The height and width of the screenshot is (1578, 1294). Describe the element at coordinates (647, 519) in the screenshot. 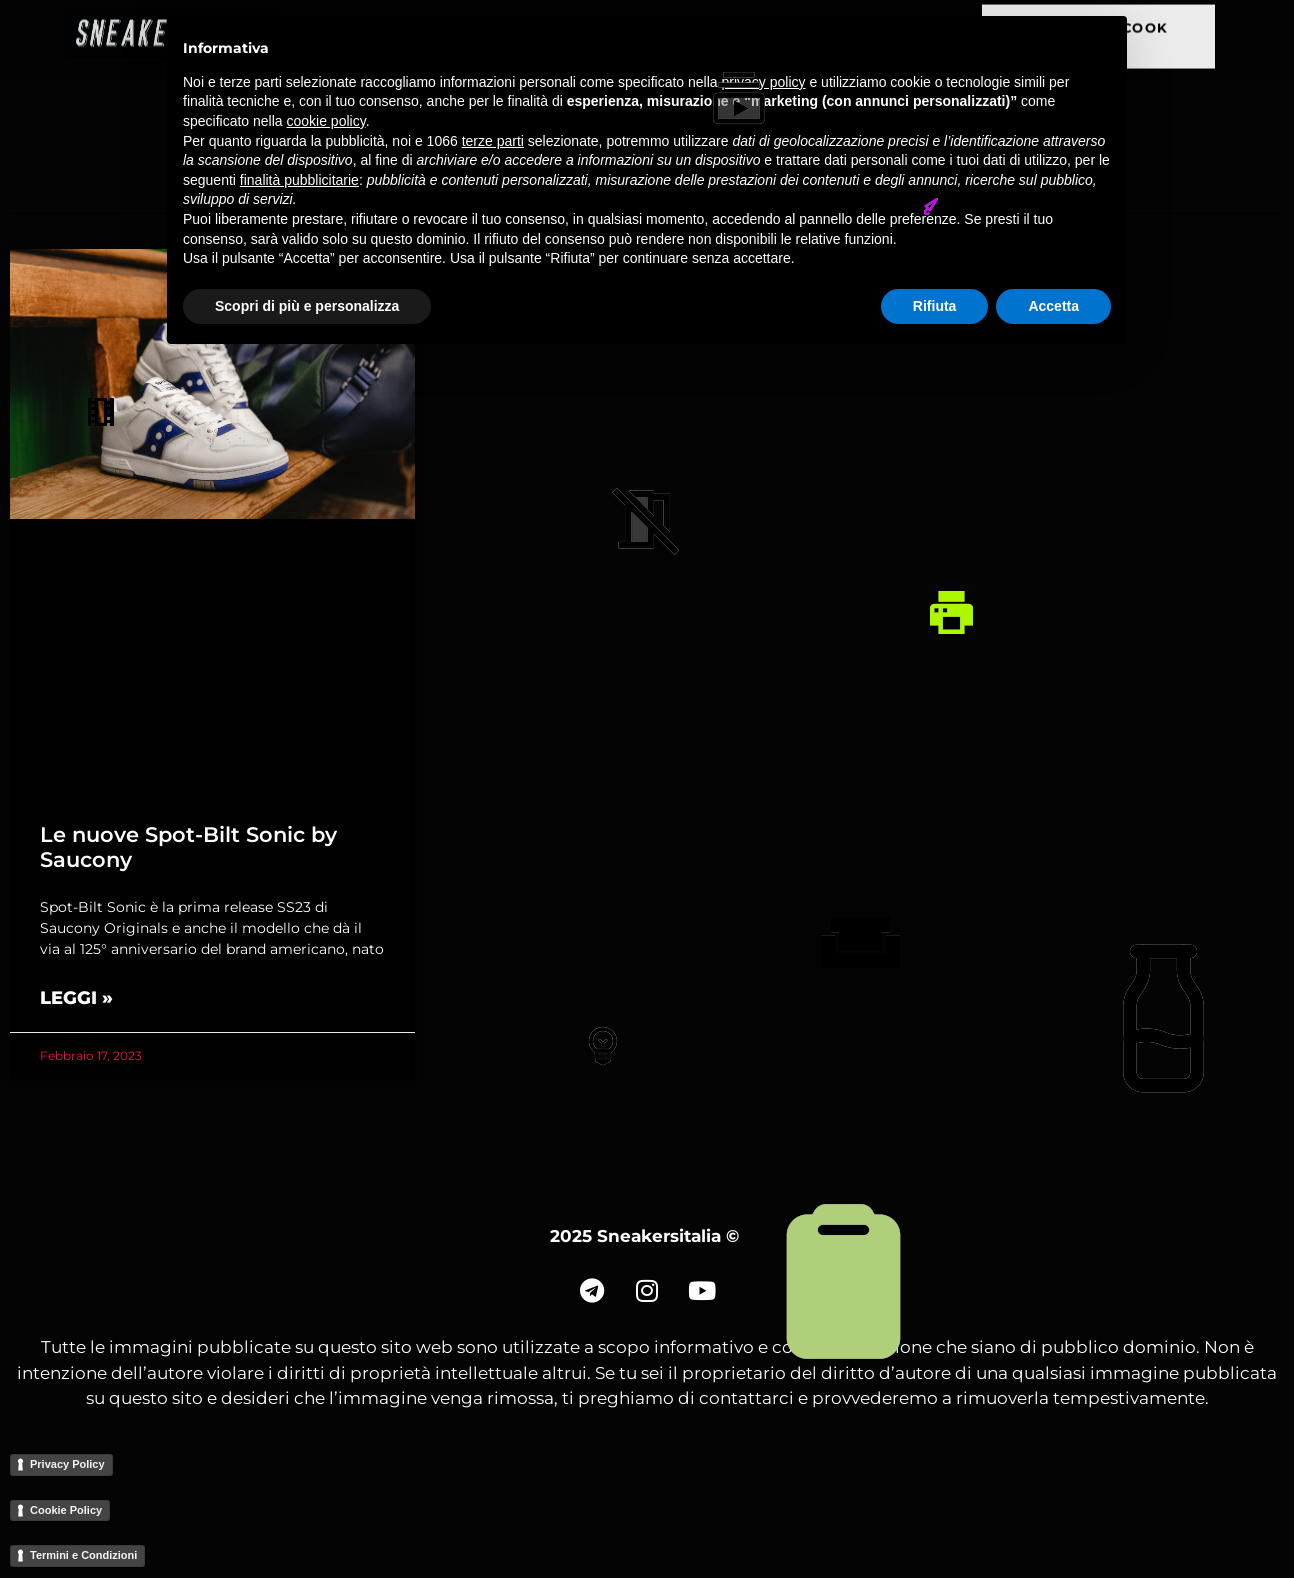

I see `meeting room unavailable` at that location.